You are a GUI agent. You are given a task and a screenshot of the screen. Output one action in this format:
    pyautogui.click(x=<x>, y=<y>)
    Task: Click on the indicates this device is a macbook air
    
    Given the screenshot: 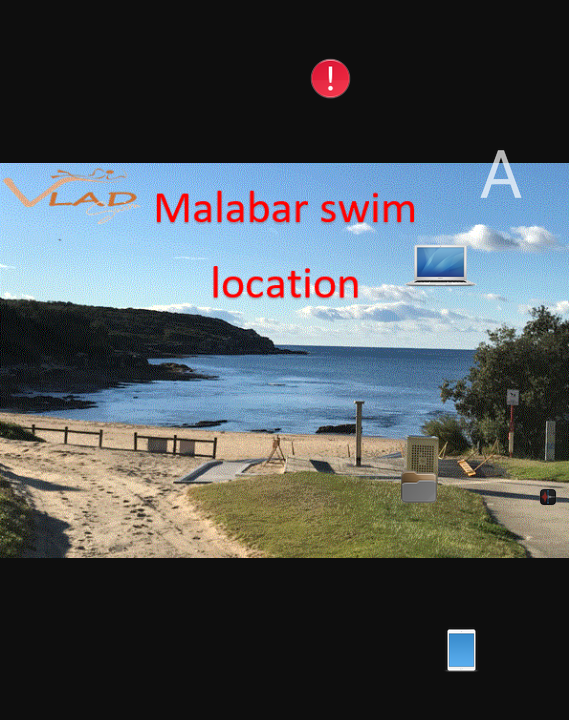 What is the action you would take?
    pyautogui.click(x=440, y=261)
    